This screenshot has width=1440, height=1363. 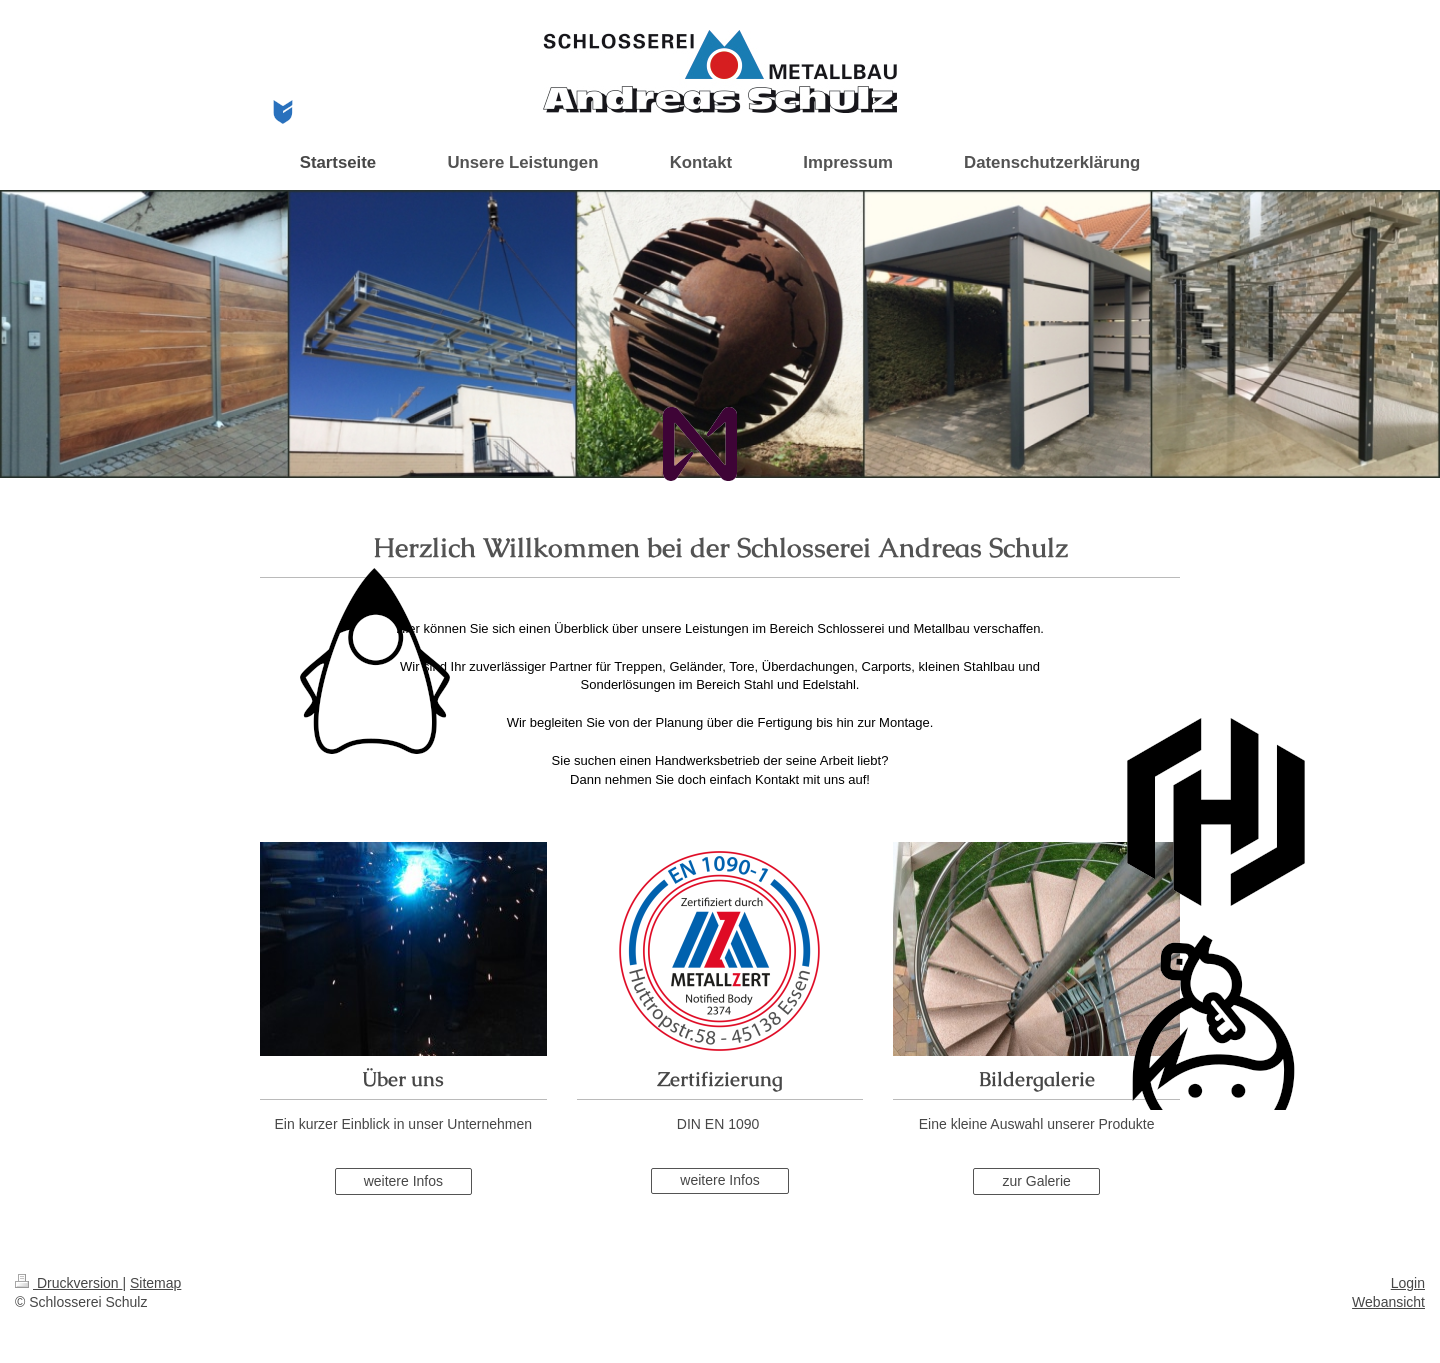 What do you see at coordinates (375, 661) in the screenshot?
I see `OpenJDK project logo` at bounding box center [375, 661].